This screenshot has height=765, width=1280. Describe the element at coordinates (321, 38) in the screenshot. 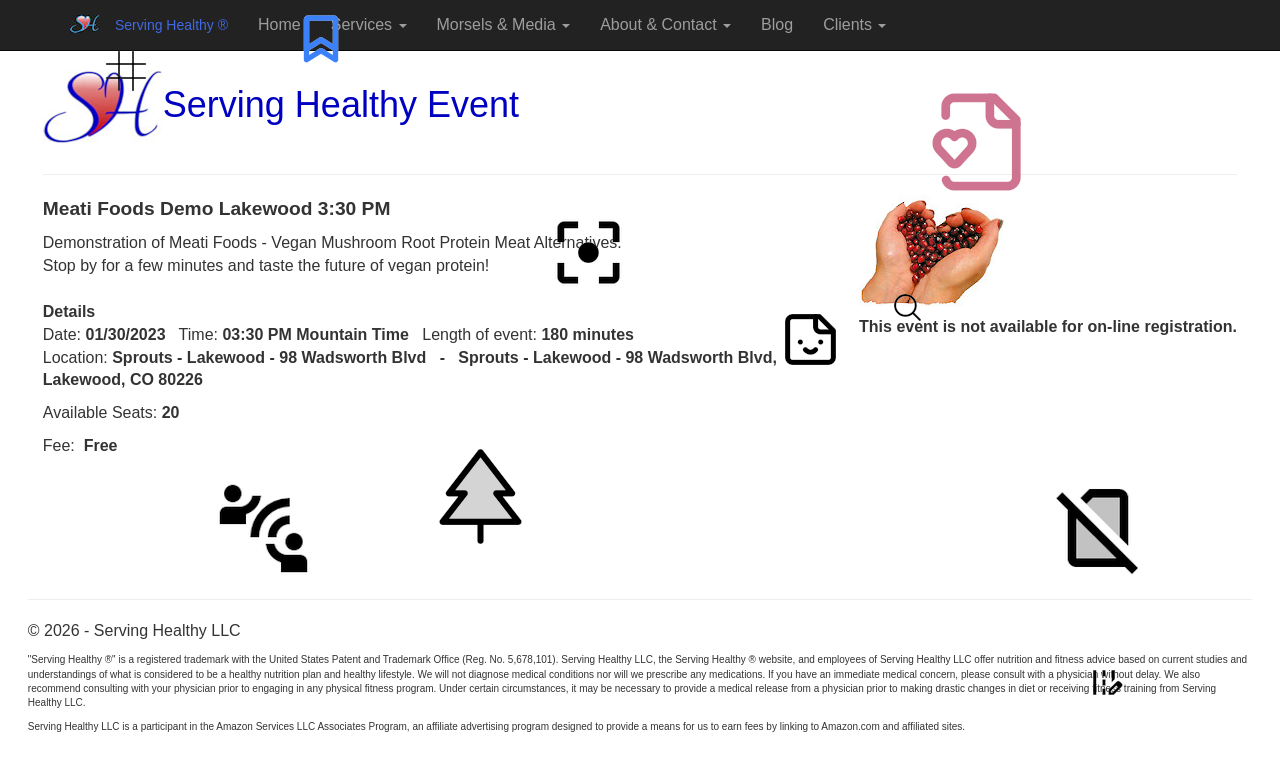

I see `save this item for later` at that location.